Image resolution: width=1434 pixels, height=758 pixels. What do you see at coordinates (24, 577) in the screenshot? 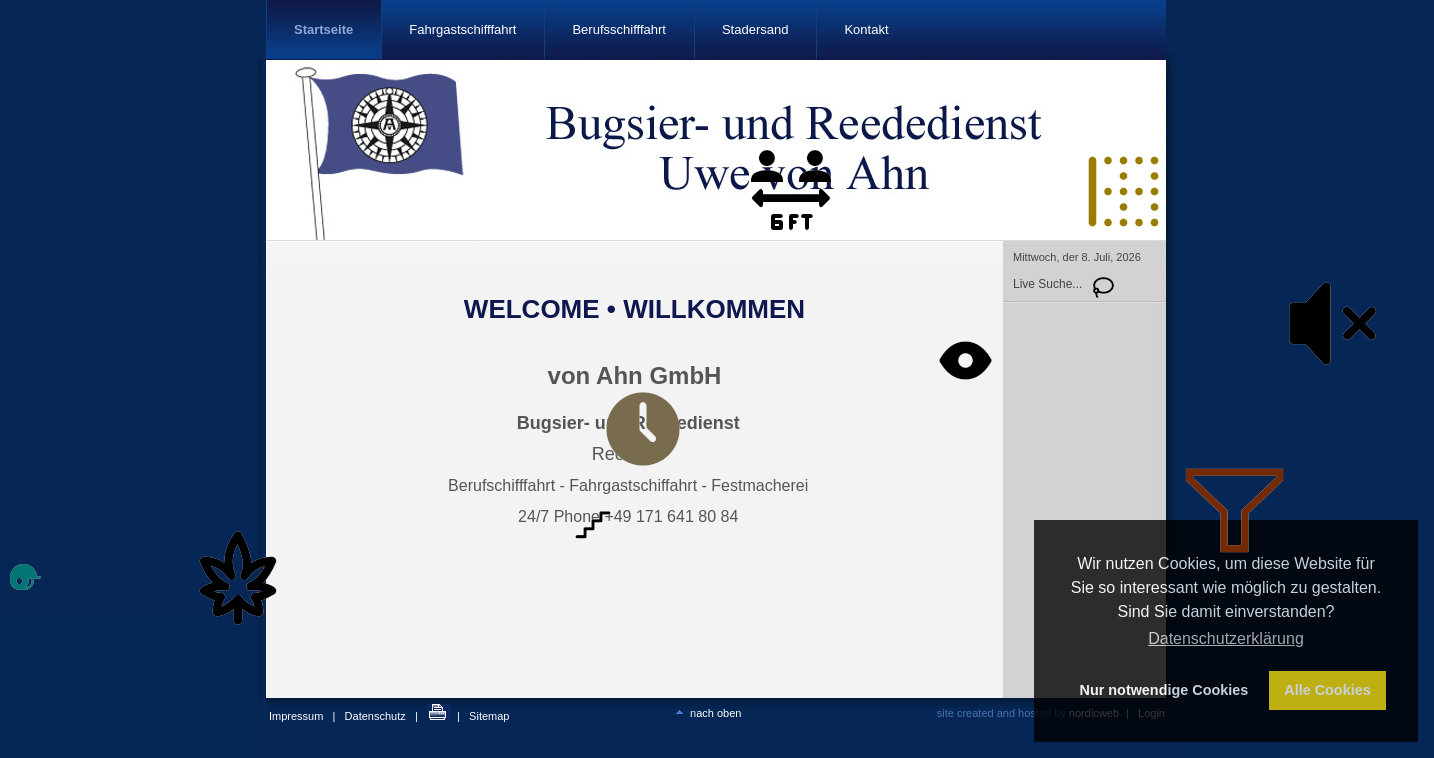
I see `view baseball or sports equipment` at bounding box center [24, 577].